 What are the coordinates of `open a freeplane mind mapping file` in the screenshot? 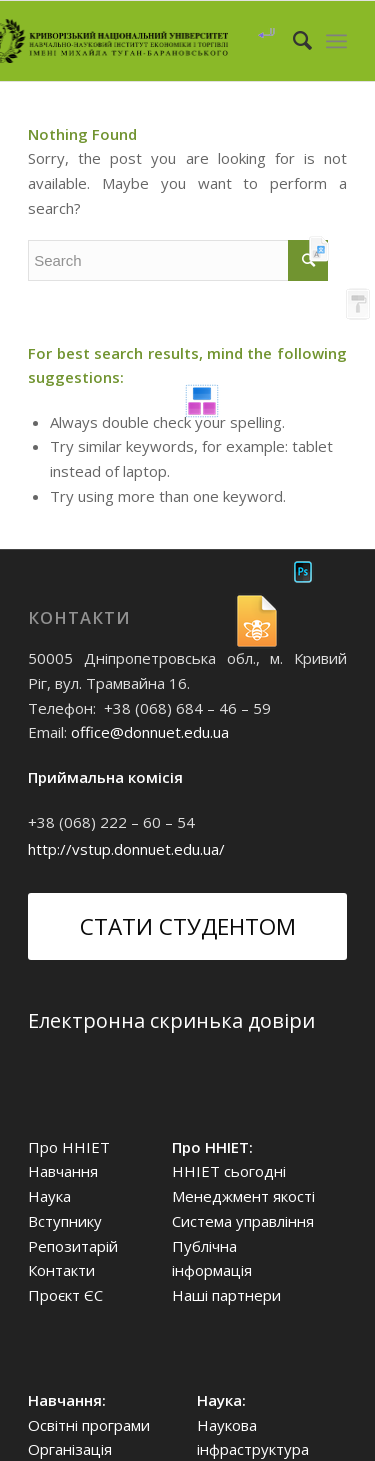 It's located at (257, 621).